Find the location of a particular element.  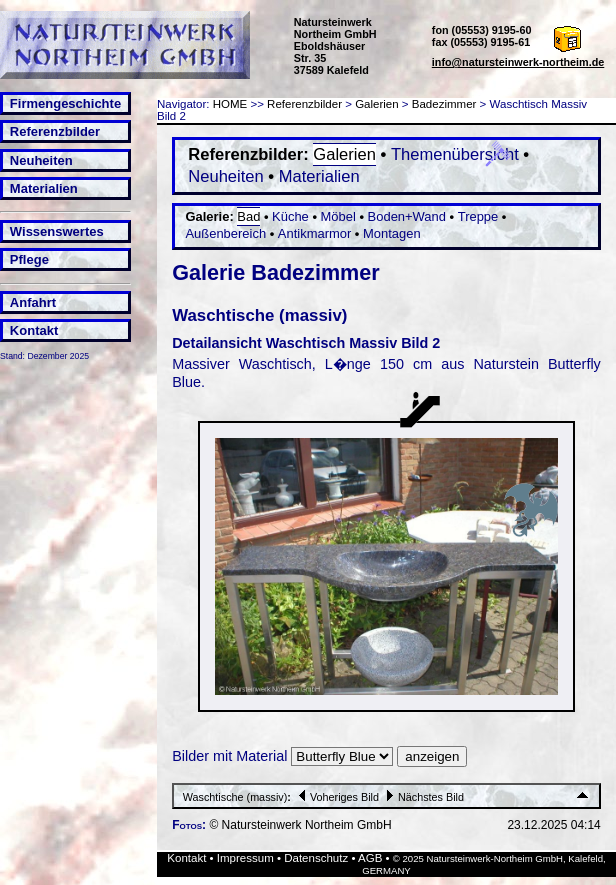

select imp character or creature type is located at coordinates (531, 510).